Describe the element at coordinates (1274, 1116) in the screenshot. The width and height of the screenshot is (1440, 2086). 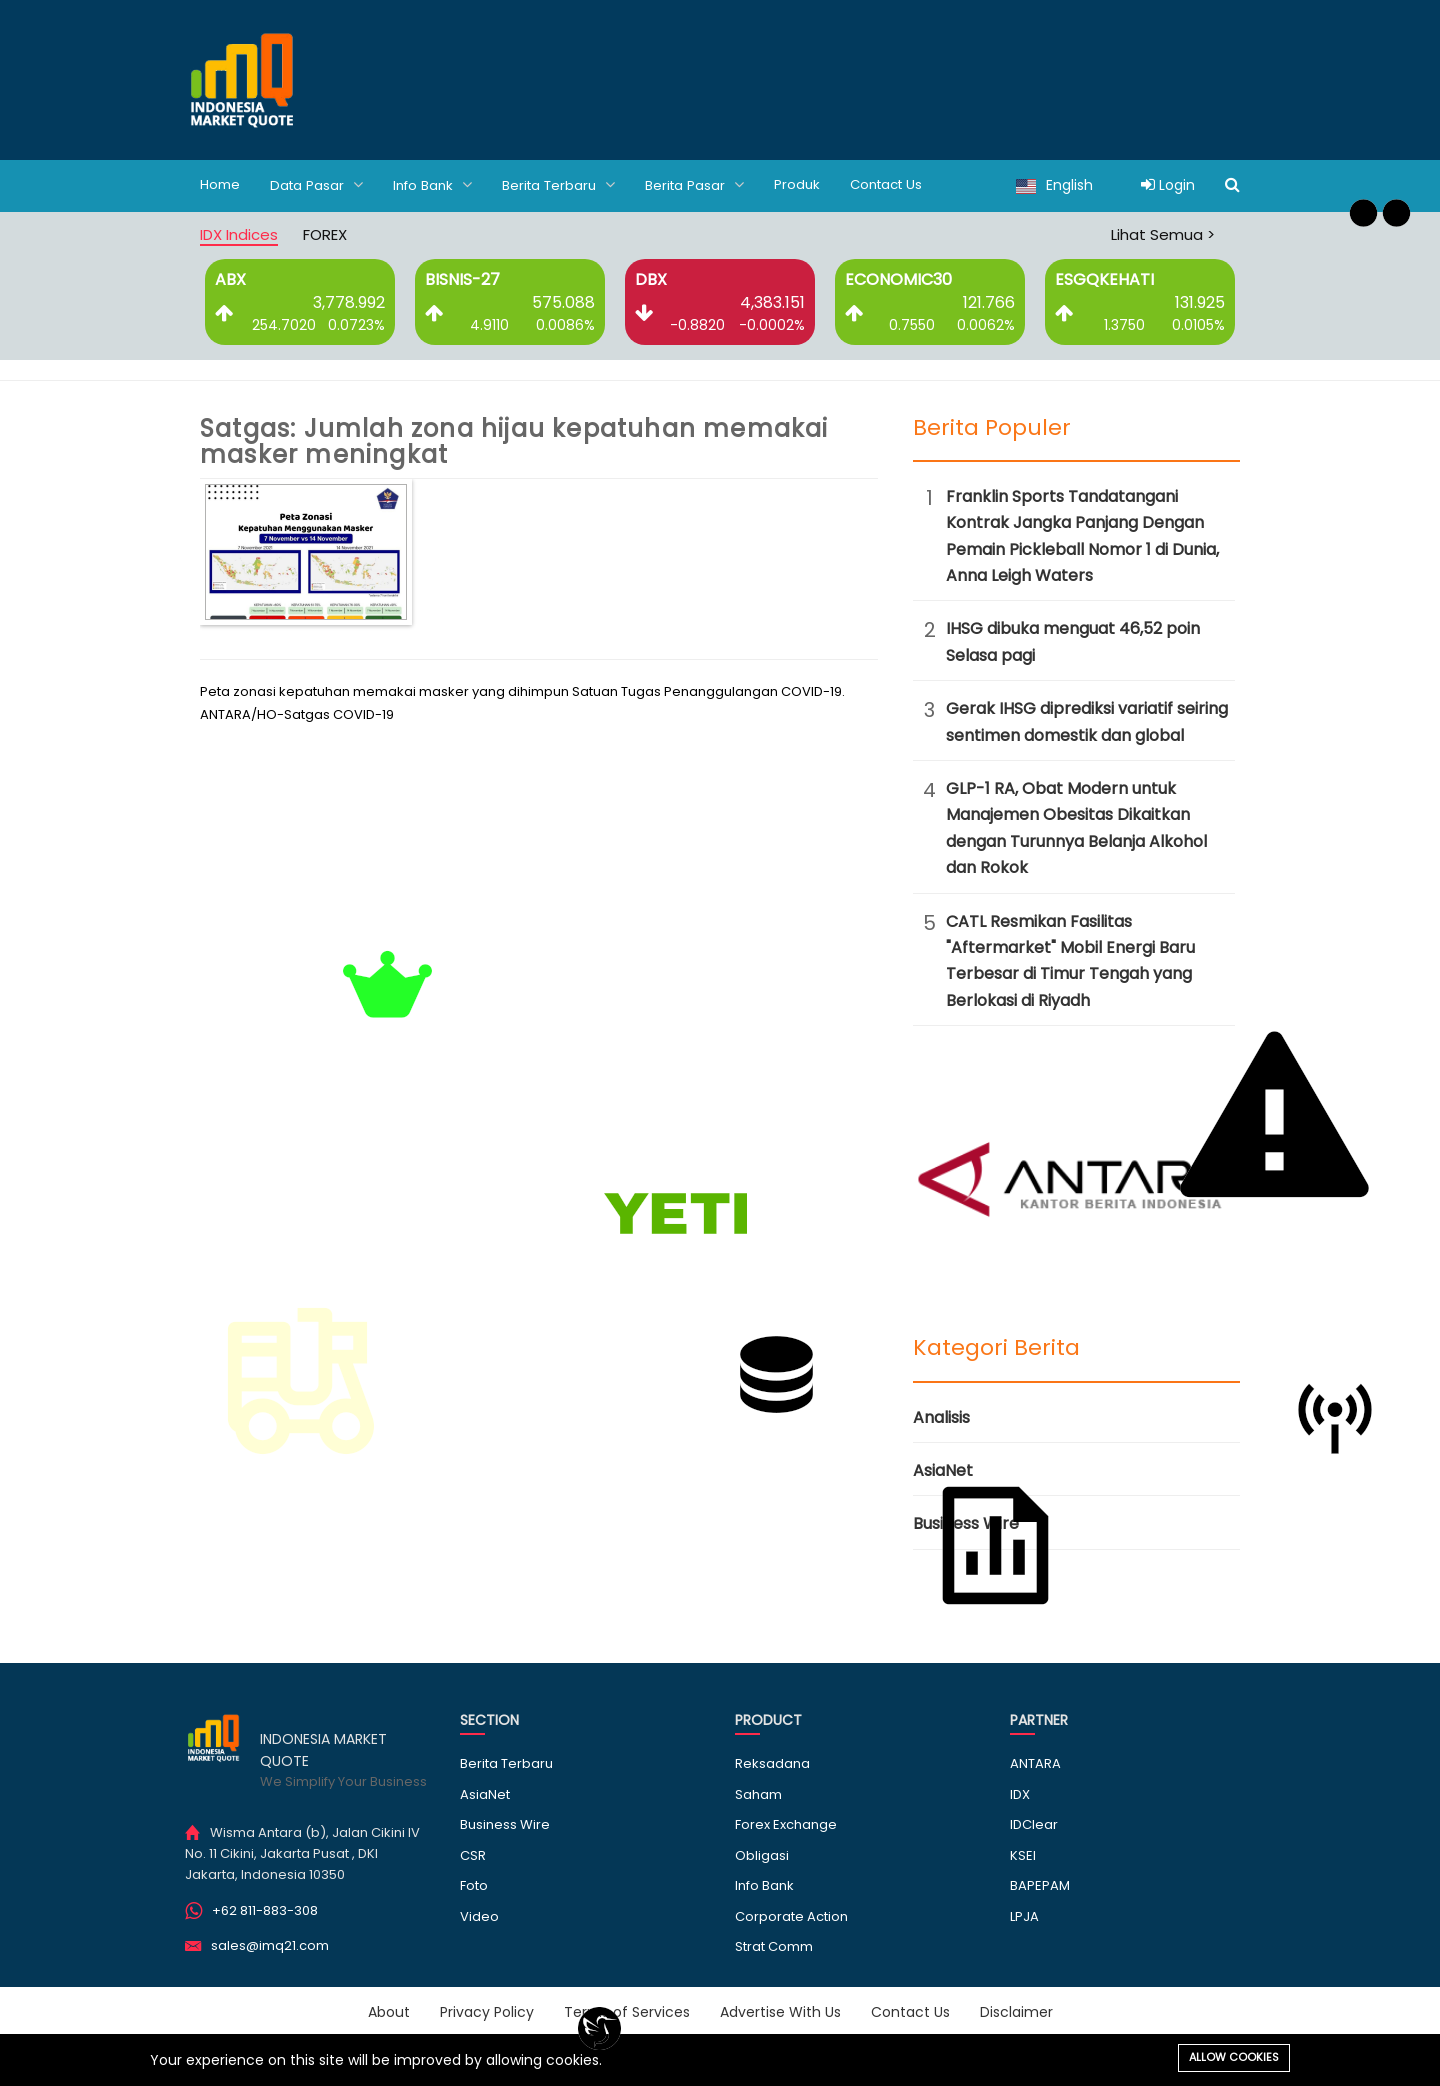
I see `indicates a warning or alert that requires attention` at that location.